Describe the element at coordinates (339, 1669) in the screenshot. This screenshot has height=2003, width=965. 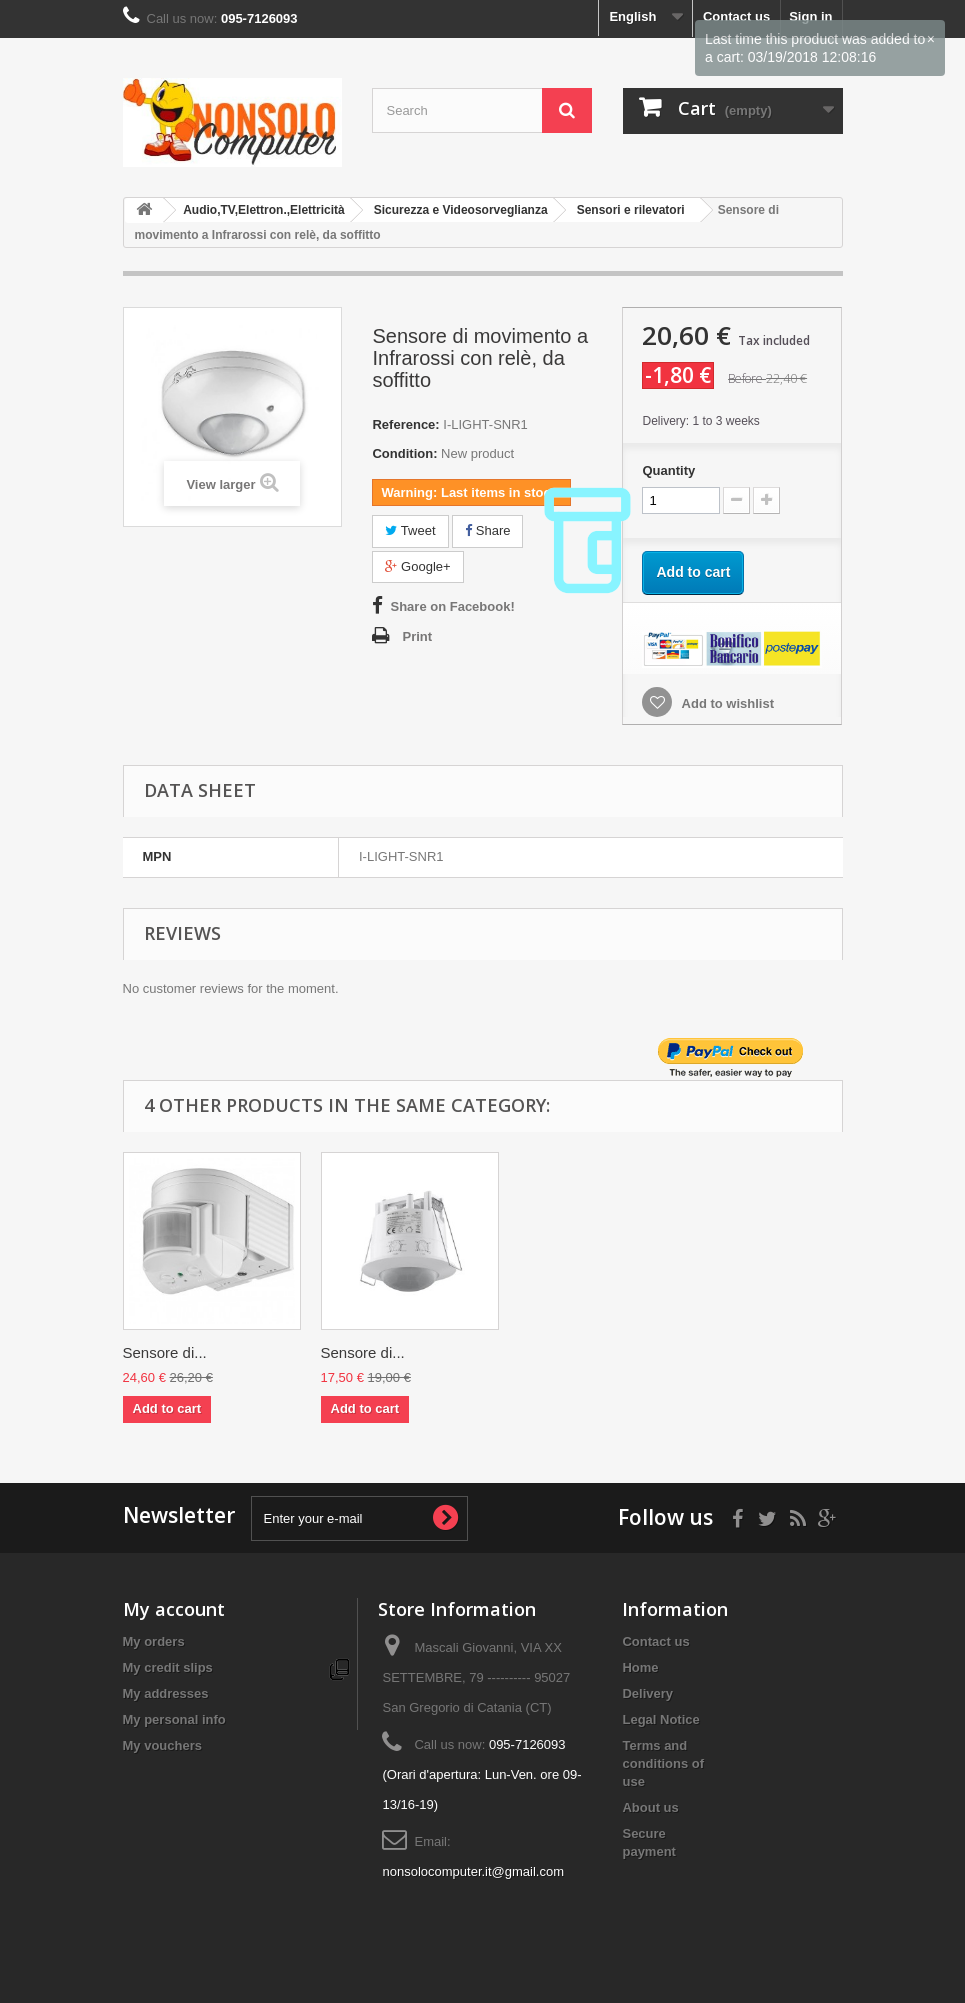
I see `duplicate or copy a book/document` at that location.